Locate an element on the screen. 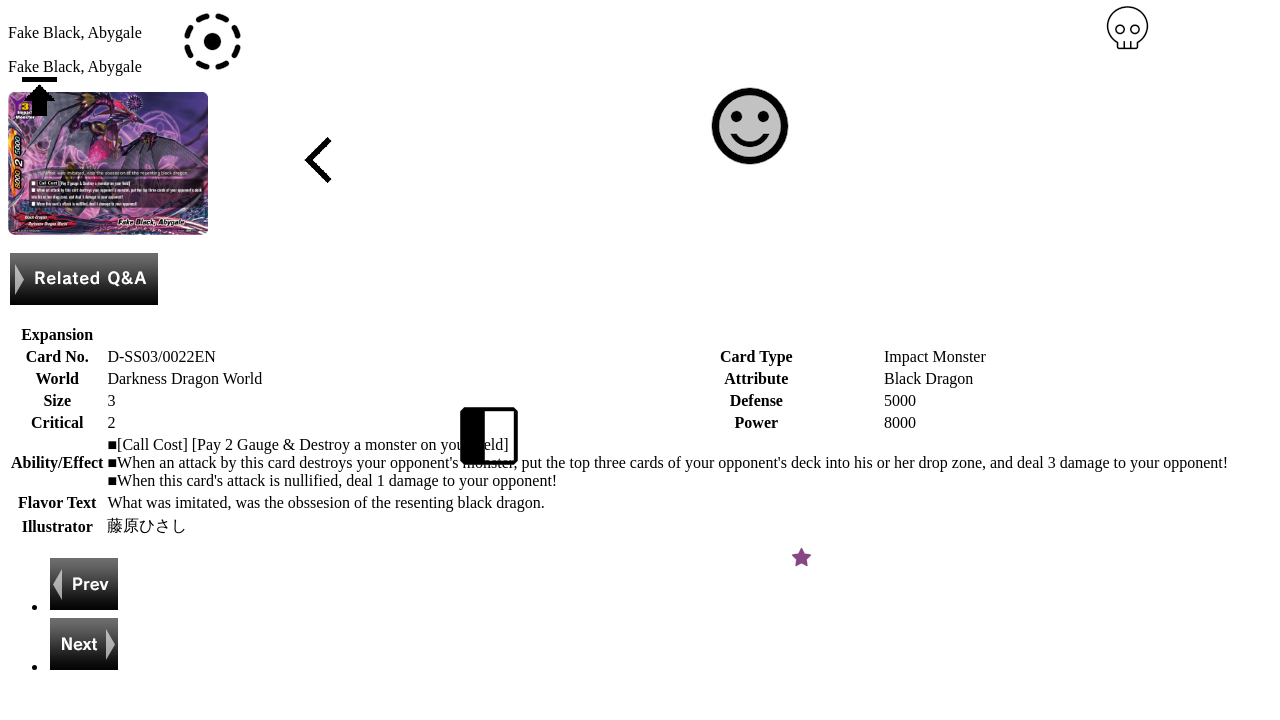  add to favorites is located at coordinates (801, 557).